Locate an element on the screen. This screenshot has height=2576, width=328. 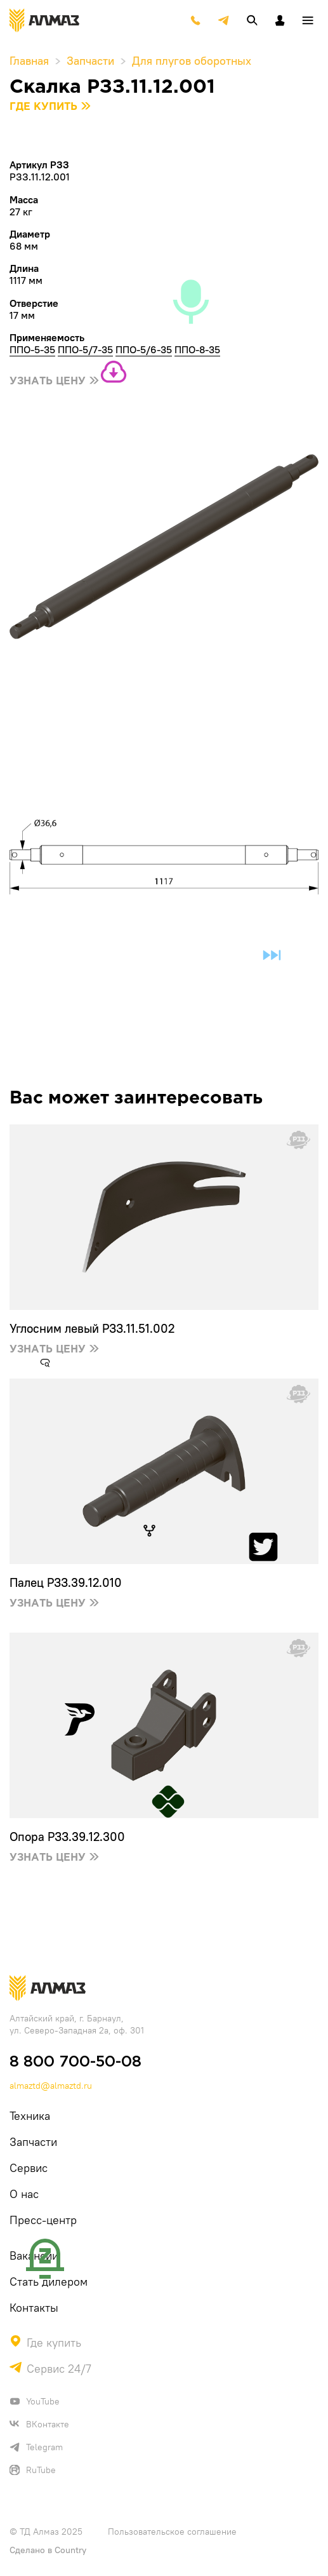
pay with pix instant payment is located at coordinates (168, 1802).